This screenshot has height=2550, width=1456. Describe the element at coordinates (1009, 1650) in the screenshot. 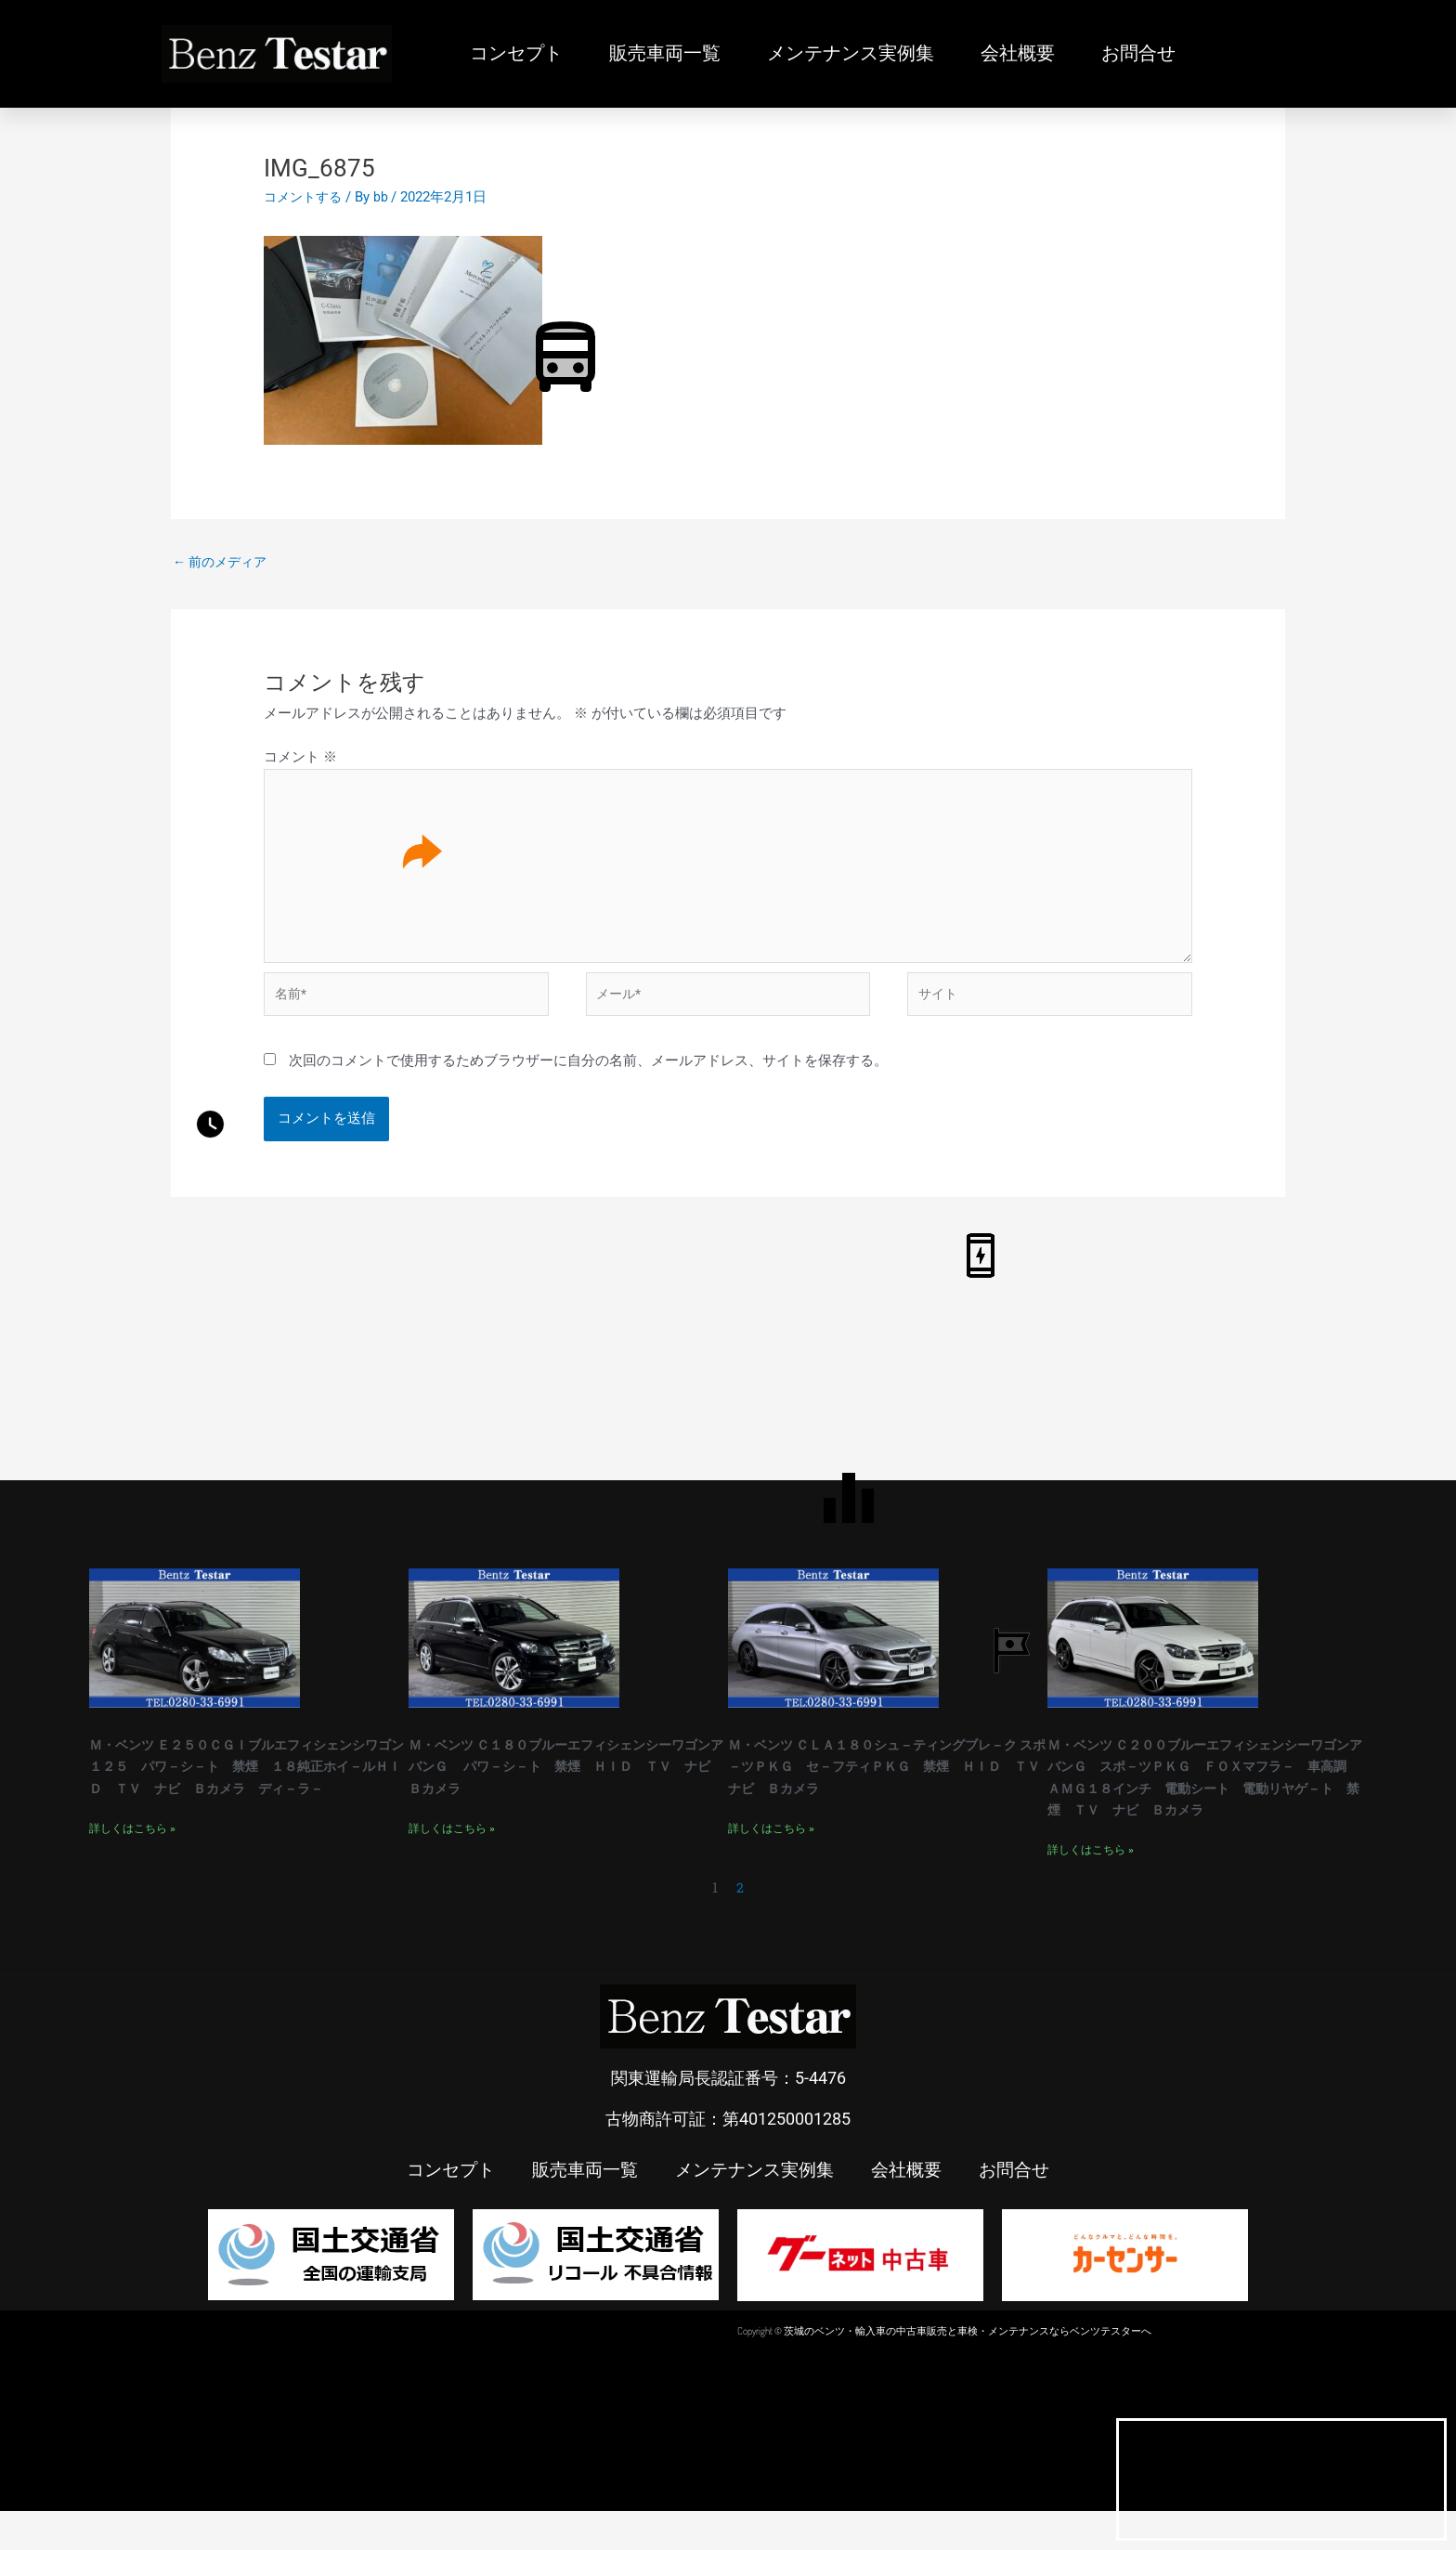

I see `start a guided tour or walkthrough` at that location.